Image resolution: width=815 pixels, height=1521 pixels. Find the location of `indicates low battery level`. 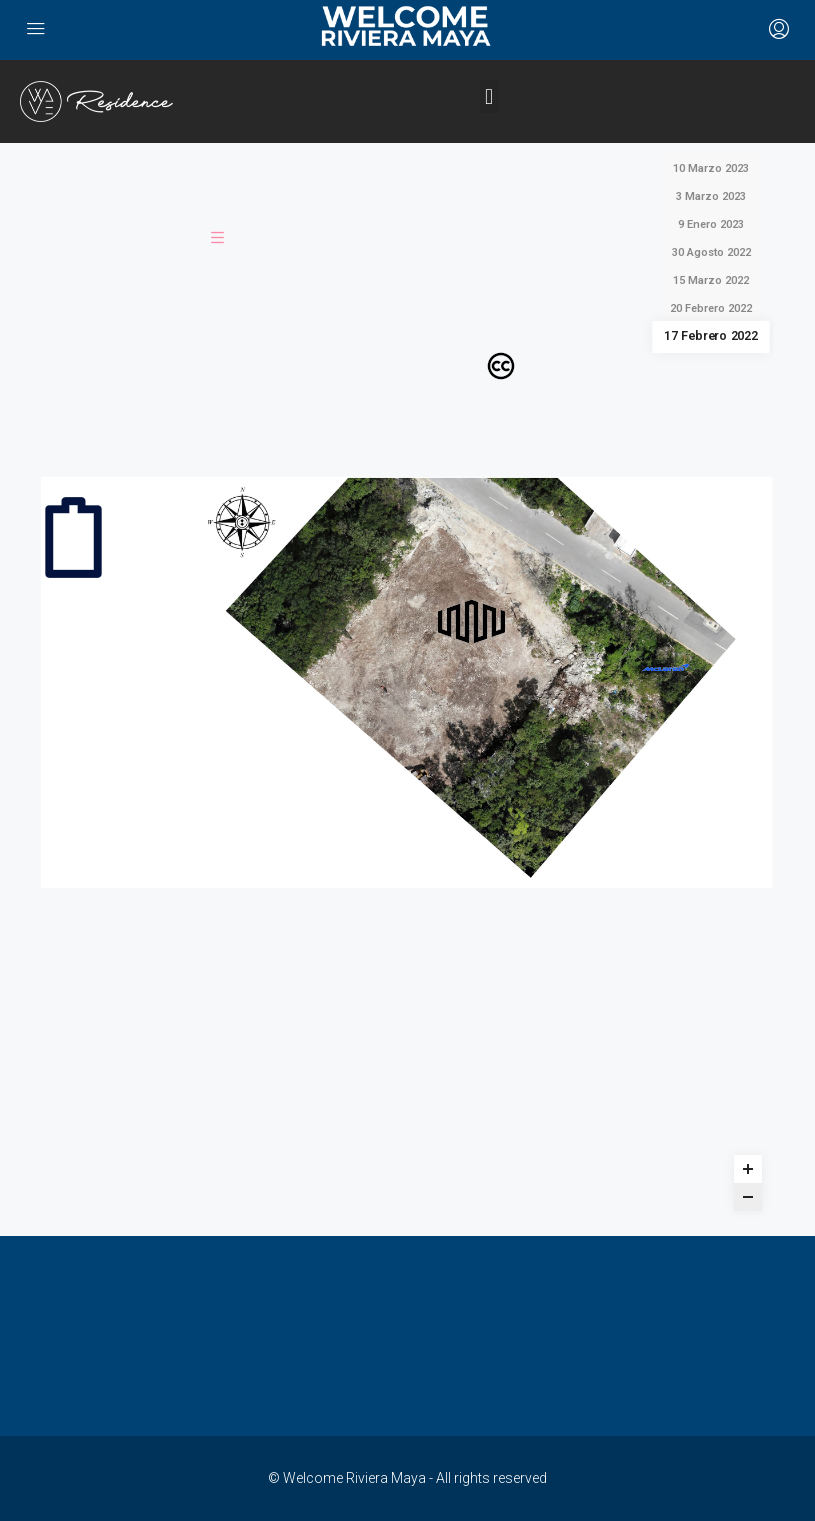

indicates low battery level is located at coordinates (73, 537).